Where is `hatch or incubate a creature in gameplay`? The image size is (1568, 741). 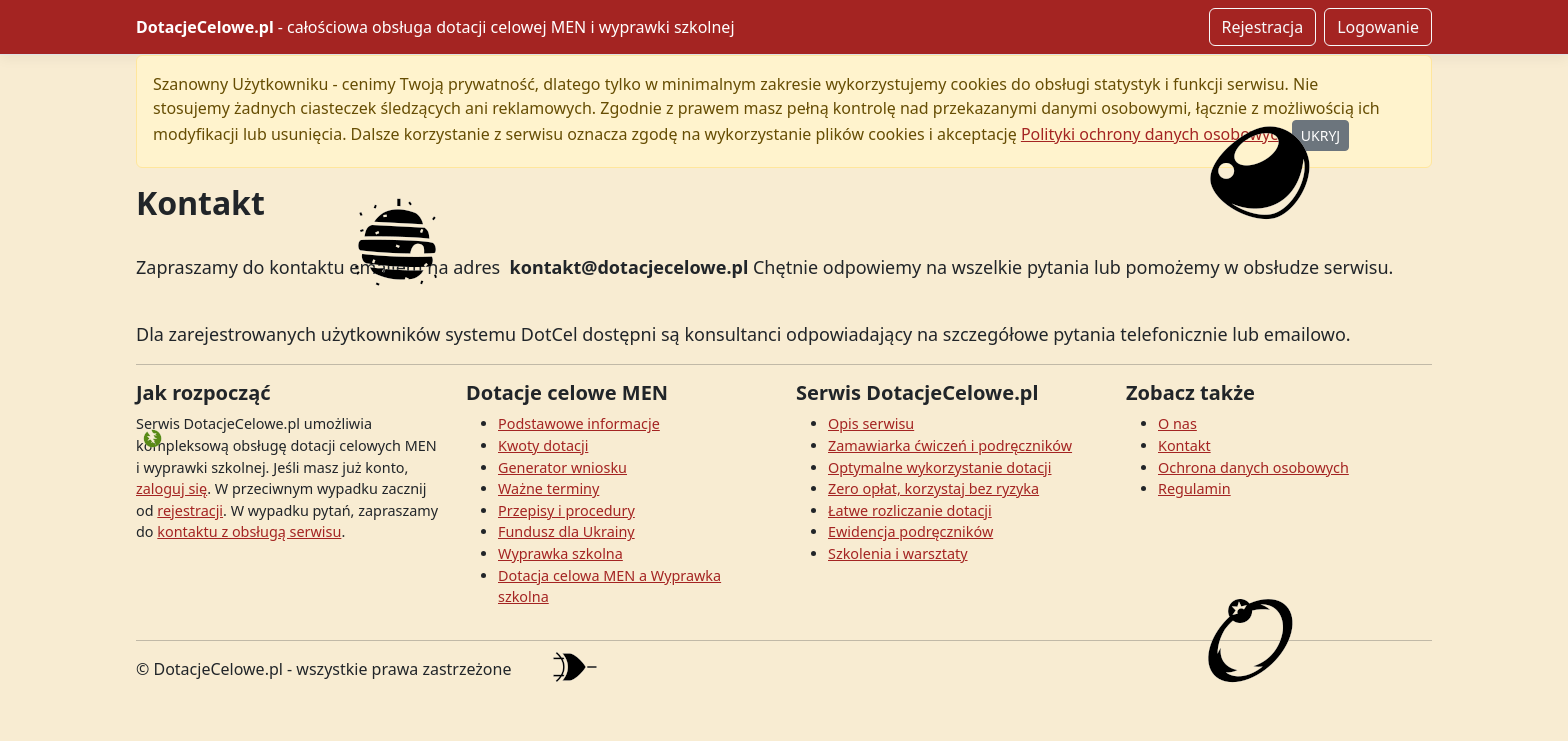
hatch or incubate a creature in gameplay is located at coordinates (1259, 173).